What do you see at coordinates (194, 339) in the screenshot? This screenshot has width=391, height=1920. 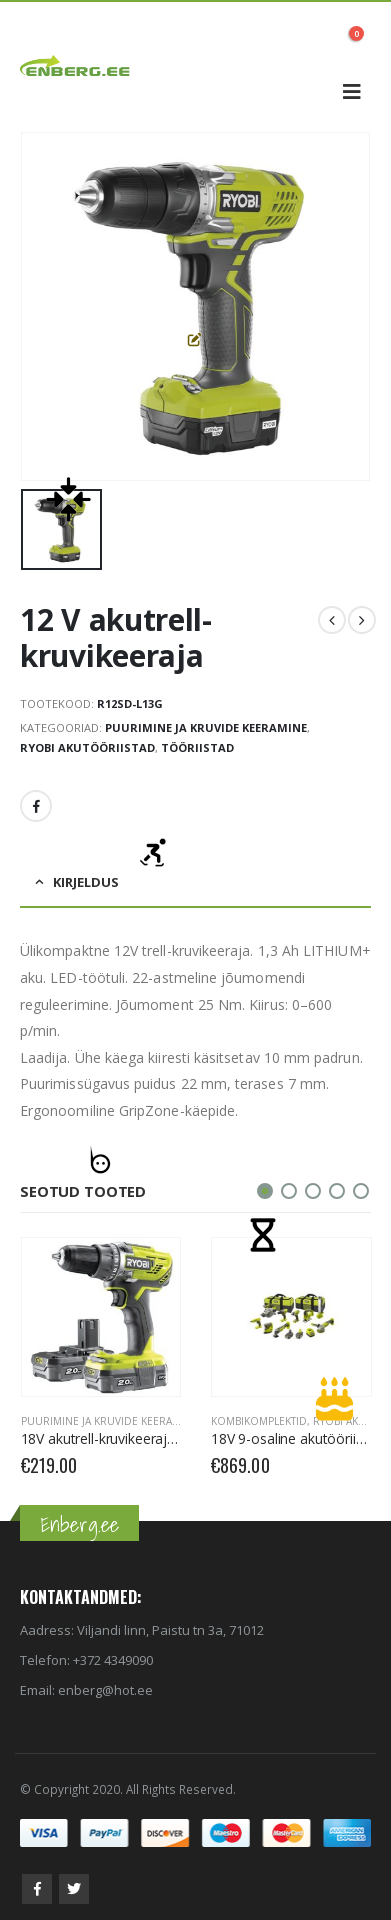 I see `edit or modify content` at bounding box center [194, 339].